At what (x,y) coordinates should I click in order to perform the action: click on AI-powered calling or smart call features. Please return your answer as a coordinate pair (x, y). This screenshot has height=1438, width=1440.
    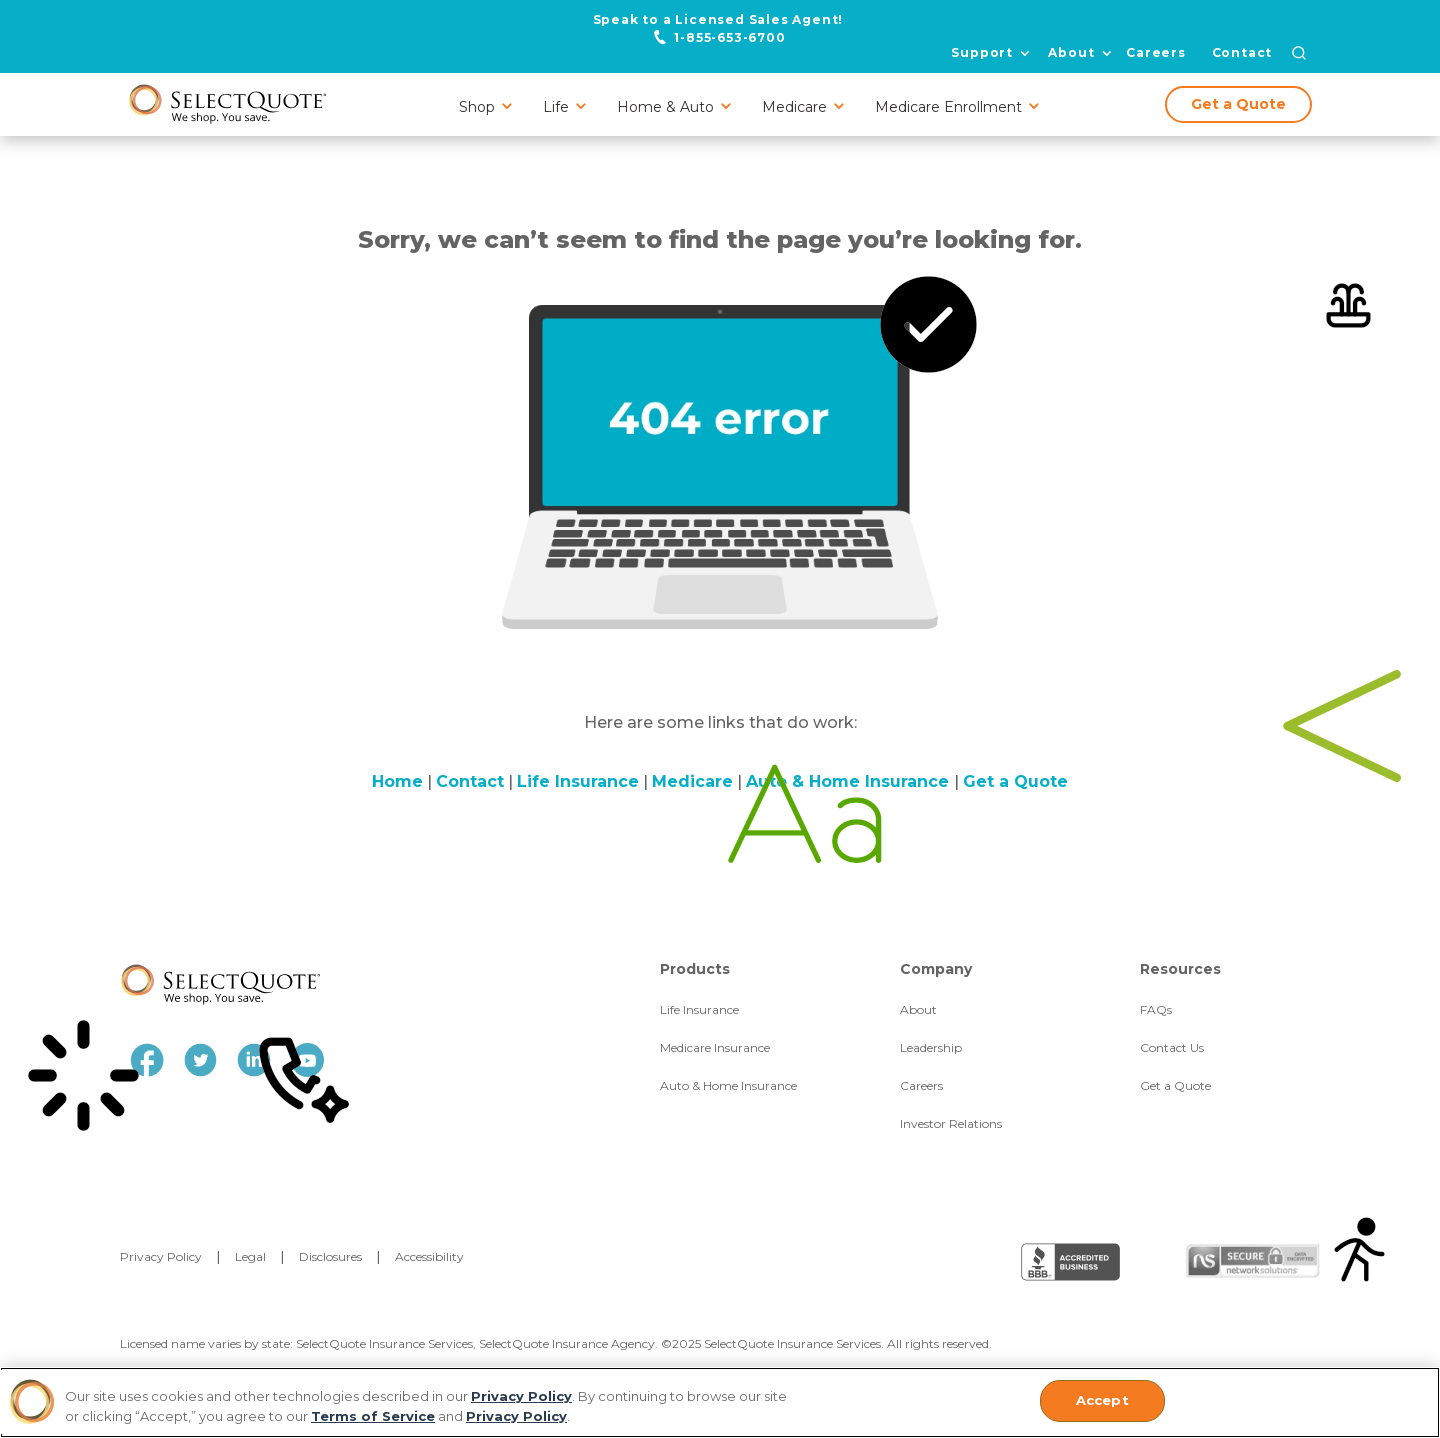
    Looking at the image, I should click on (301, 1075).